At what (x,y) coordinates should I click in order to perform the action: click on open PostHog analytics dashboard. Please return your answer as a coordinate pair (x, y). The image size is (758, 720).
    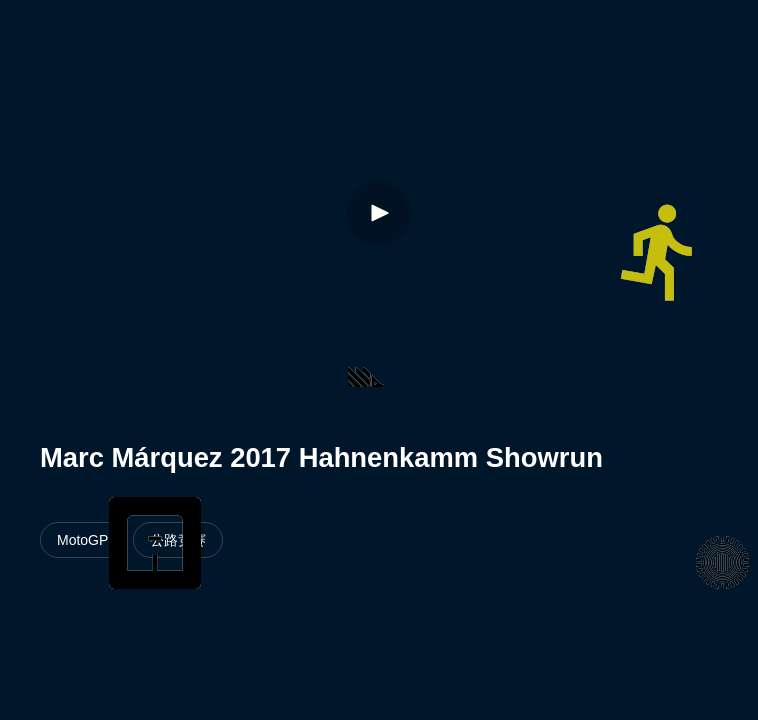
    Looking at the image, I should click on (366, 377).